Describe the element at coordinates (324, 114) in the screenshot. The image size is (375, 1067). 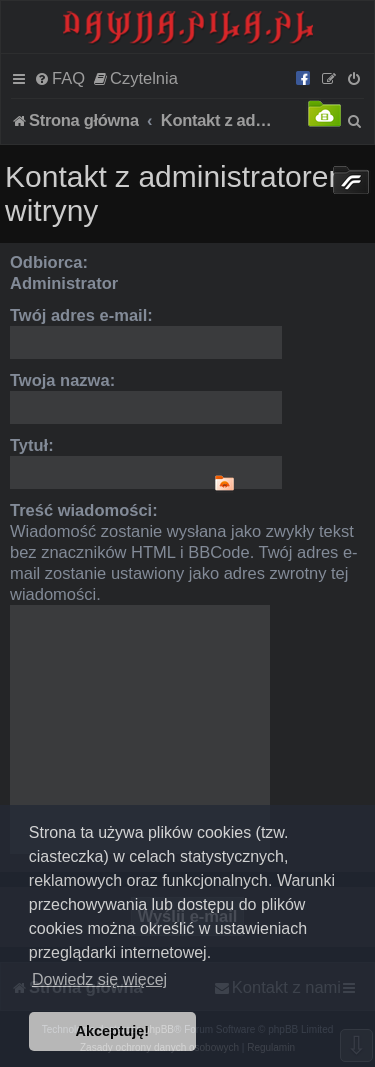
I see `open 4k video downloader folder` at that location.